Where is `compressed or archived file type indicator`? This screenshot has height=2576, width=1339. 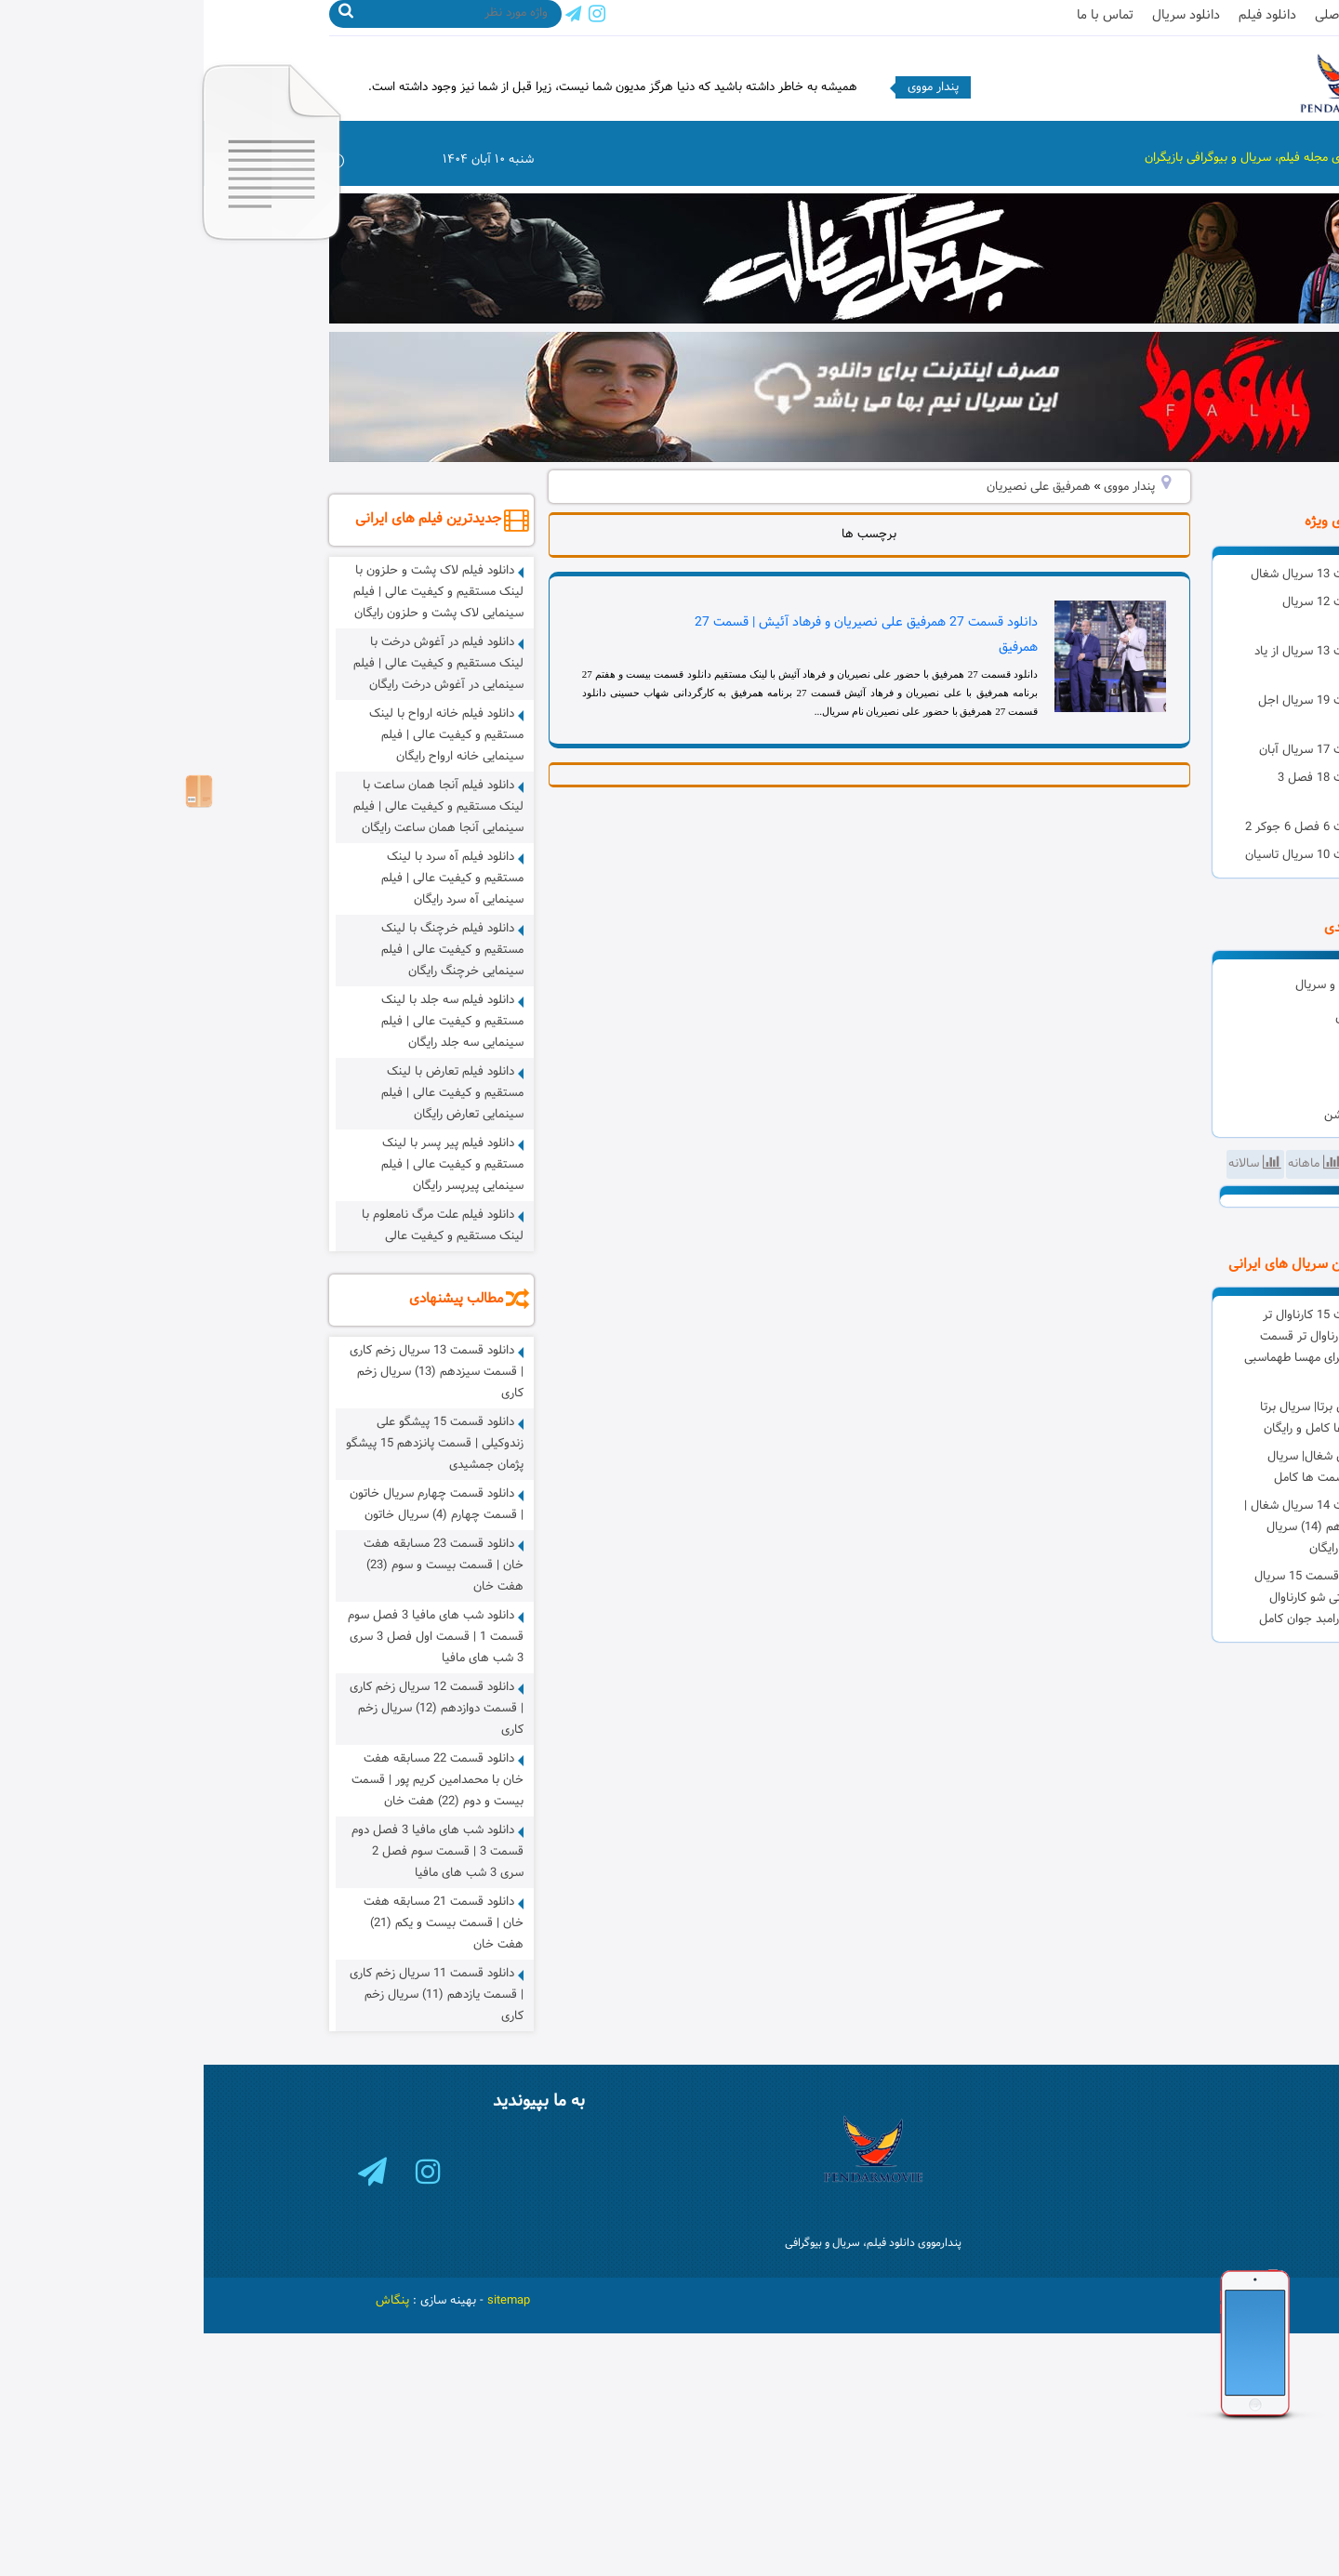 compressed or archived file type indicator is located at coordinates (199, 791).